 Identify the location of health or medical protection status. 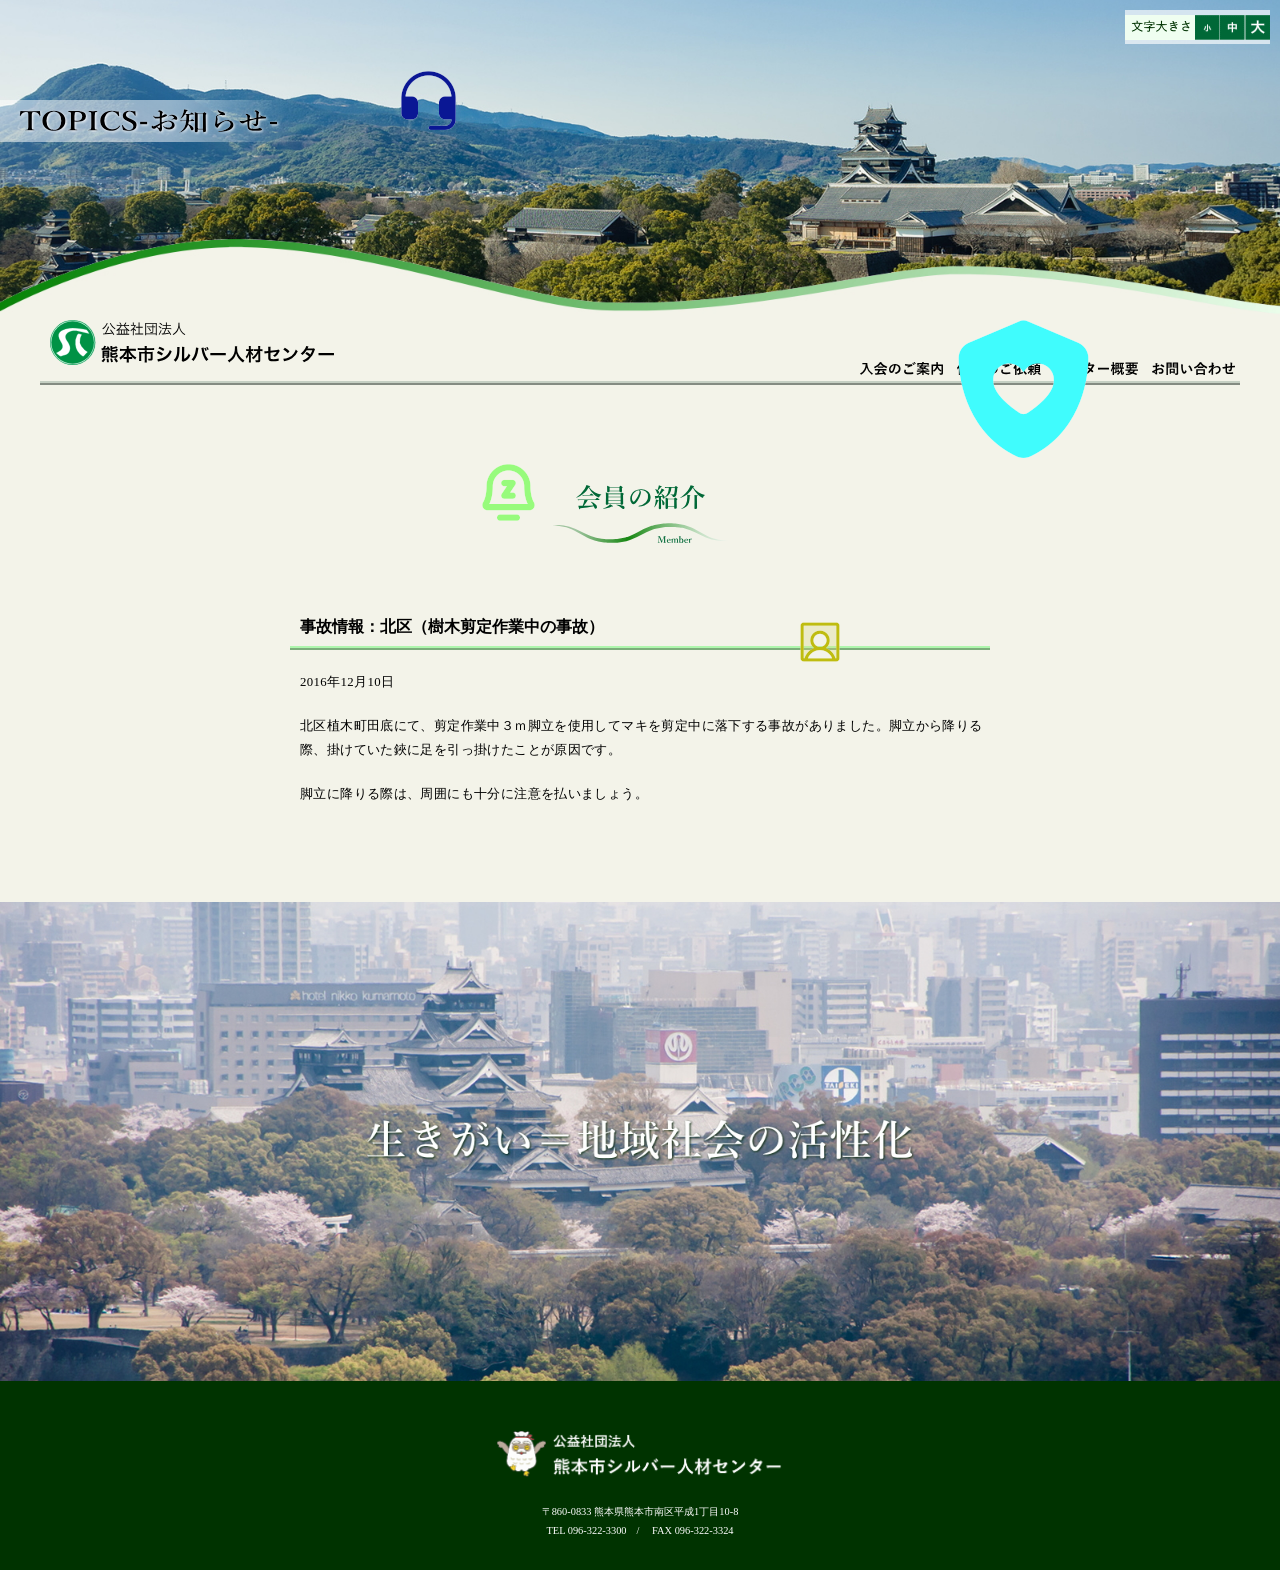
(1023, 389).